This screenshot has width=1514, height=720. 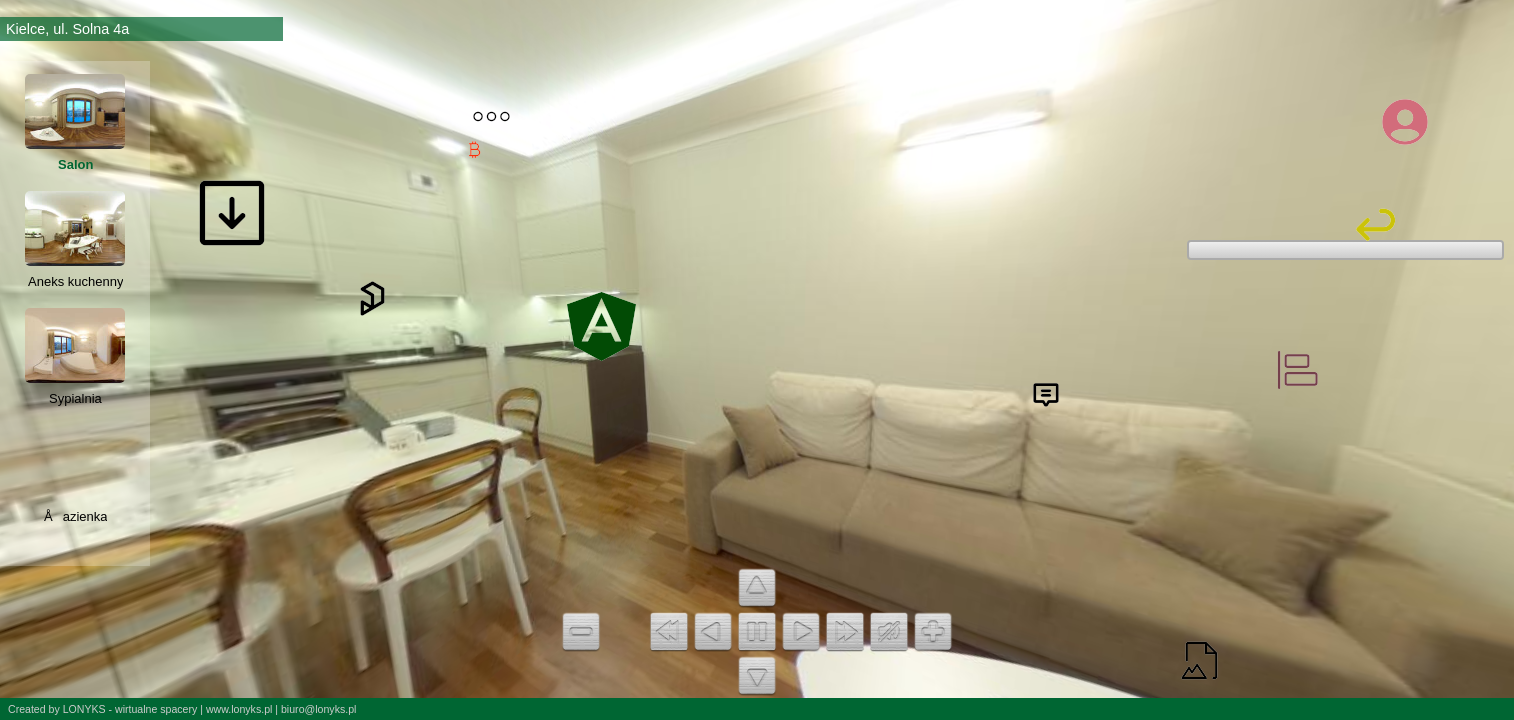 I want to click on view bitcoin balance or wallet, so click(x=474, y=150).